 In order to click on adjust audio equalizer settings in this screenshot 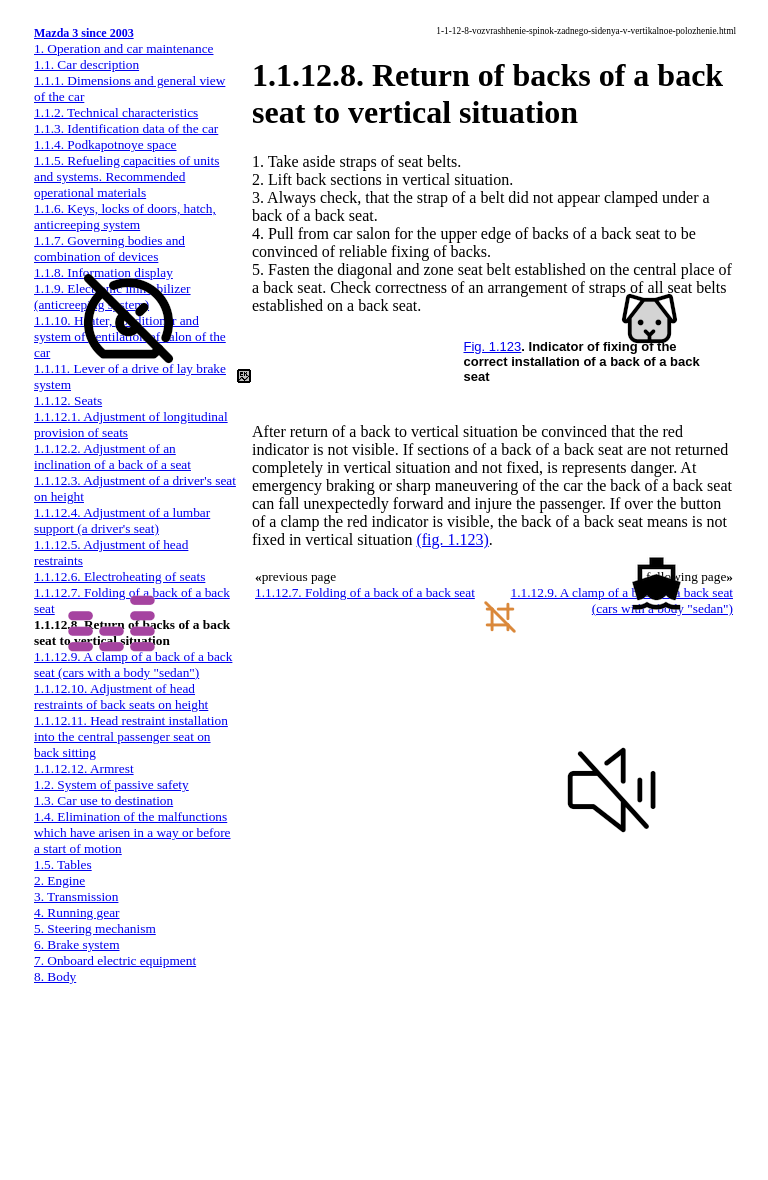, I will do `click(111, 623)`.